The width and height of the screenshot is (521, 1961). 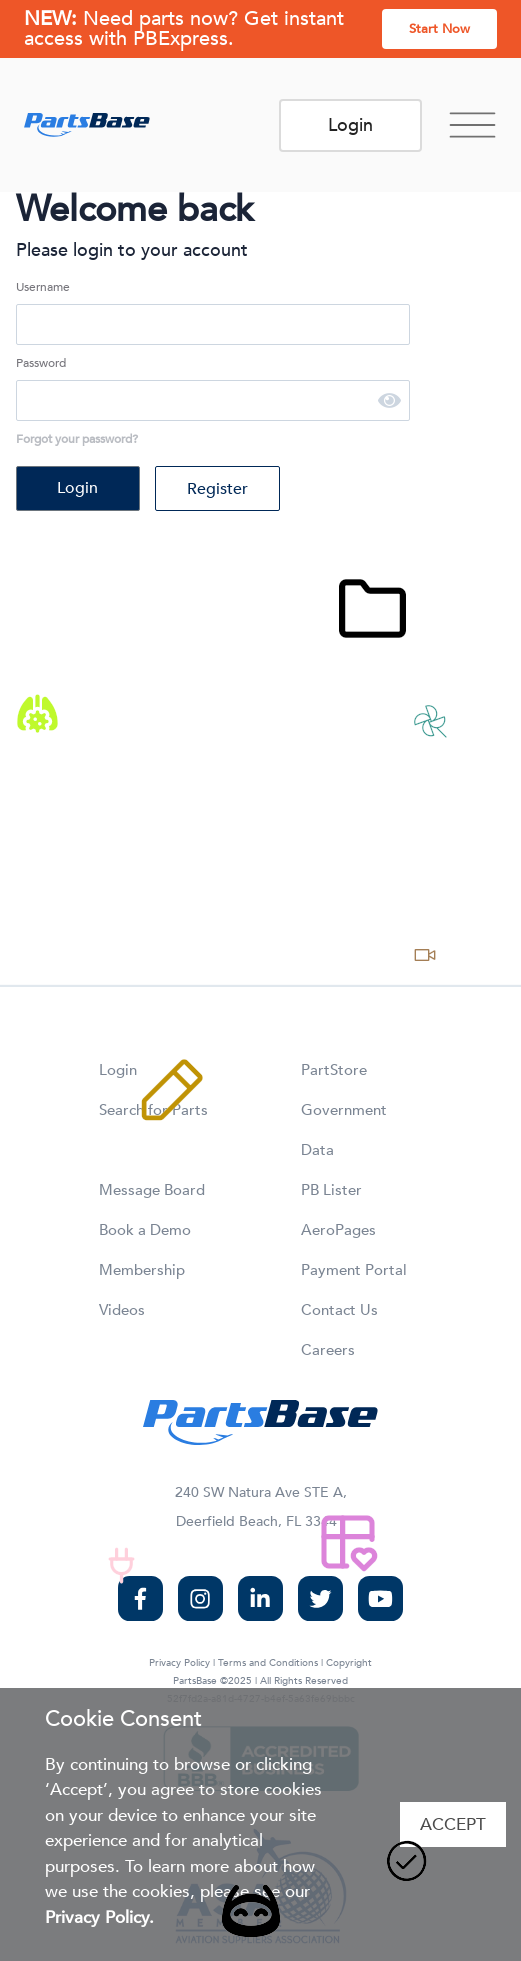 I want to click on indicates a bot account or automated user, so click(x=251, y=1911).